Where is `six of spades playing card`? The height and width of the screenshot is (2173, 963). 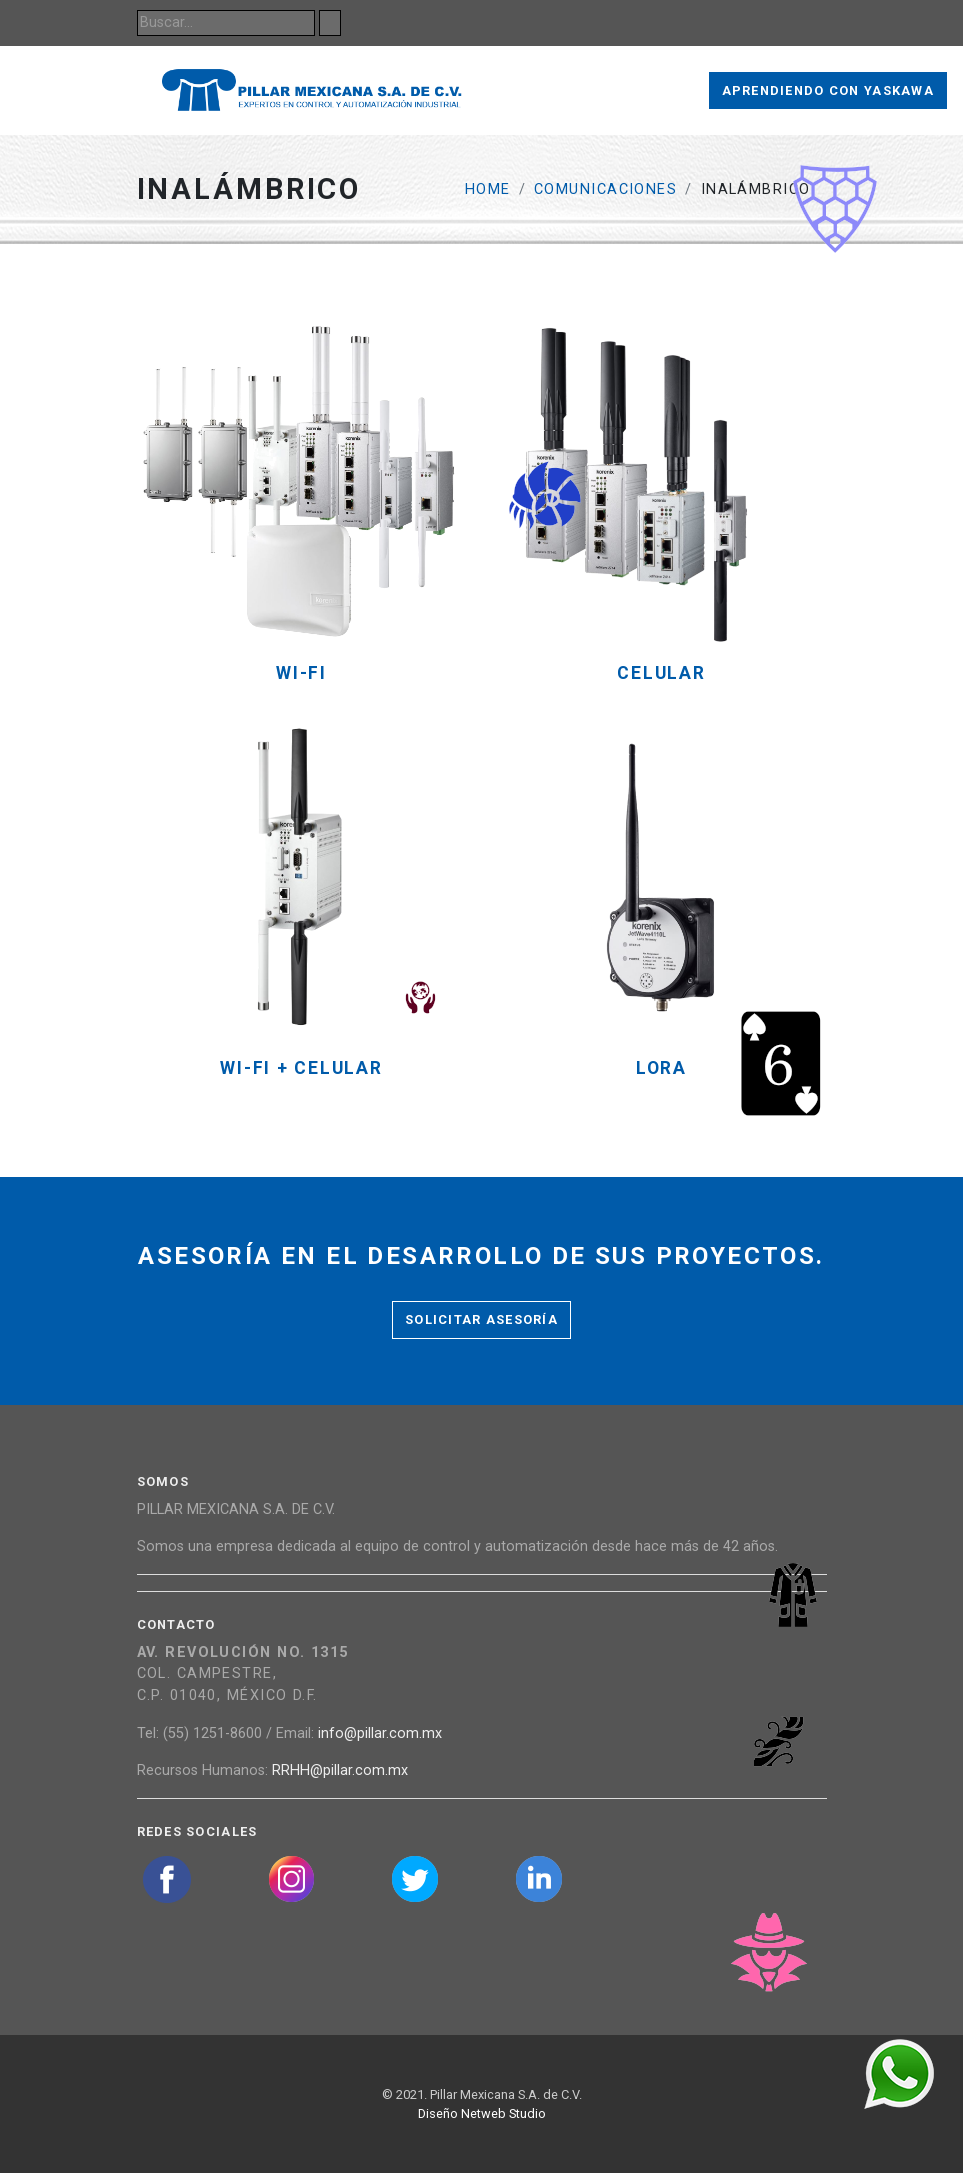 six of spades playing card is located at coordinates (780, 1063).